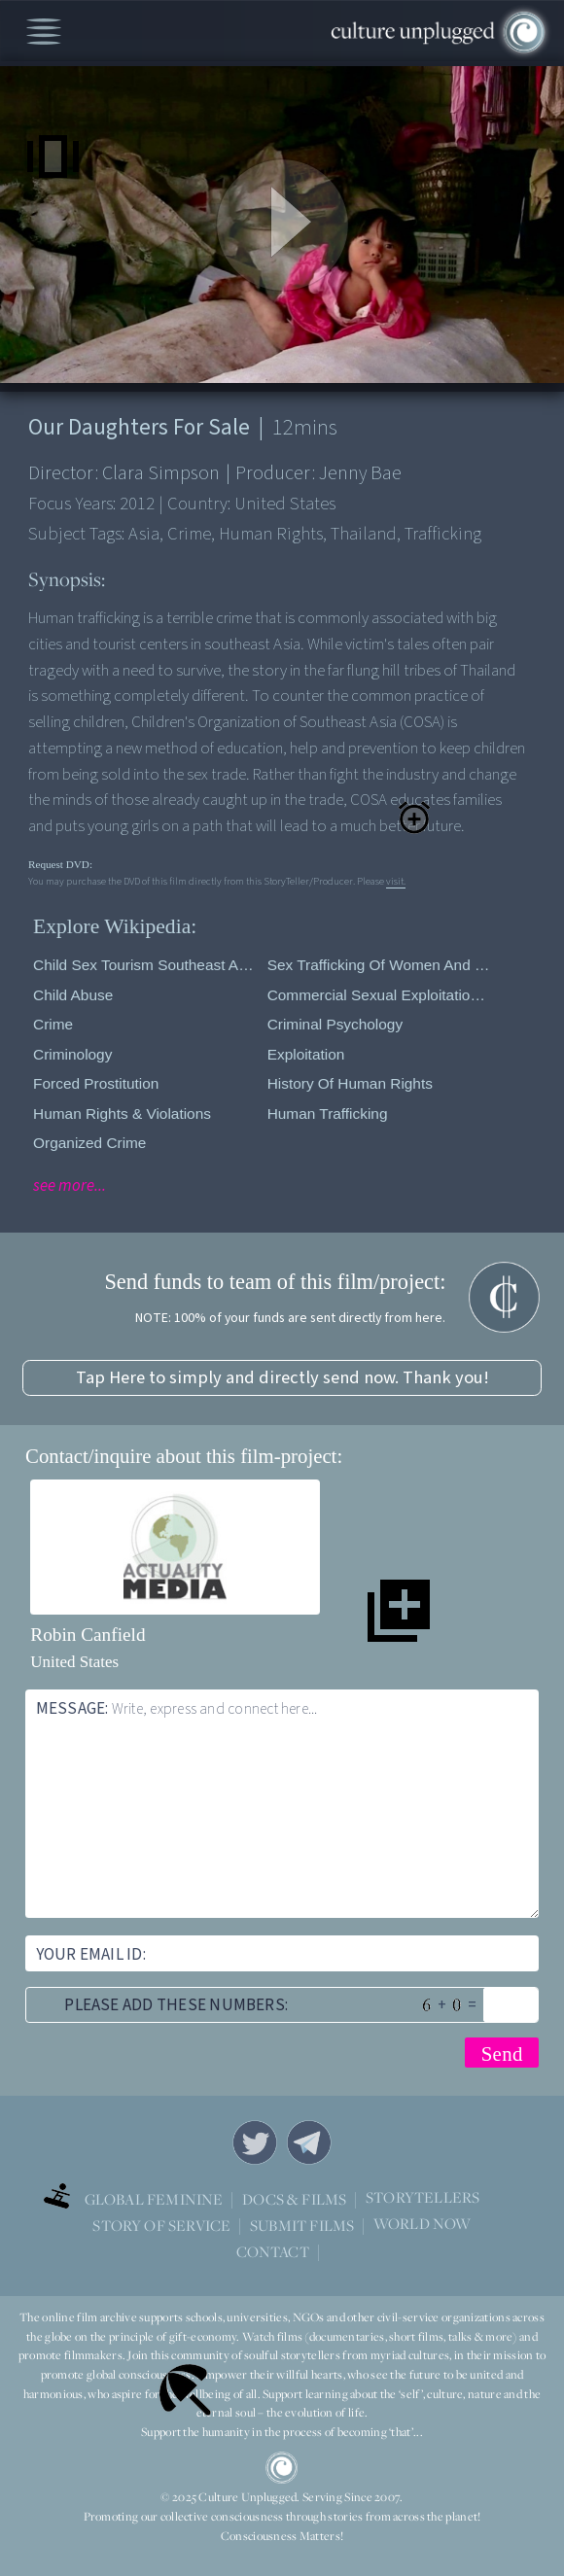 The width and height of the screenshot is (564, 2576). What do you see at coordinates (186, 2390) in the screenshot?
I see `access beach or vacation-related features` at bounding box center [186, 2390].